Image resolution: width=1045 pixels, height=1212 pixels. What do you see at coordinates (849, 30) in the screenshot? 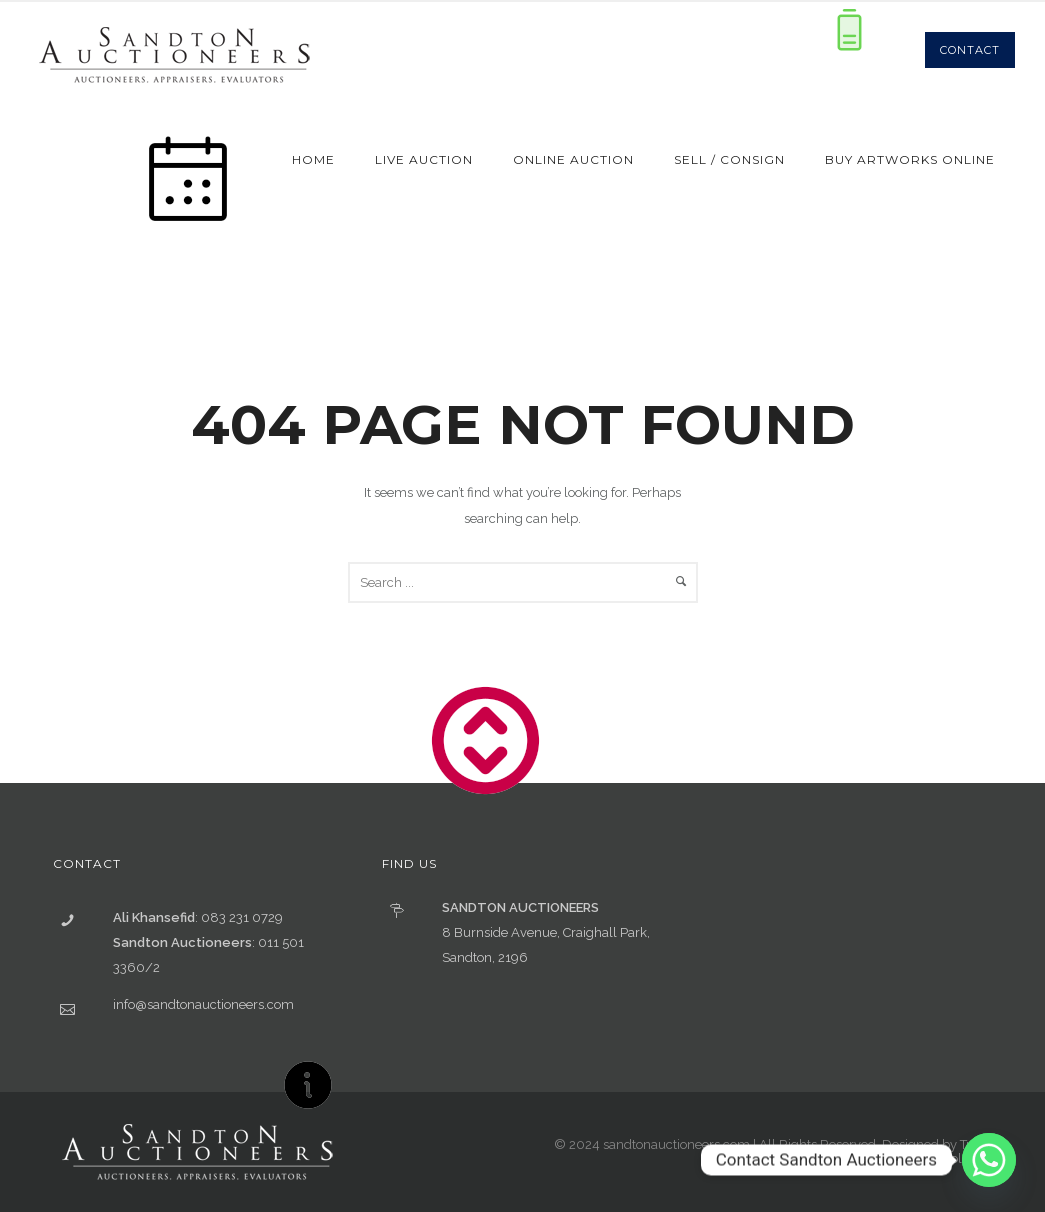
I see `indicates medium battery level` at bounding box center [849, 30].